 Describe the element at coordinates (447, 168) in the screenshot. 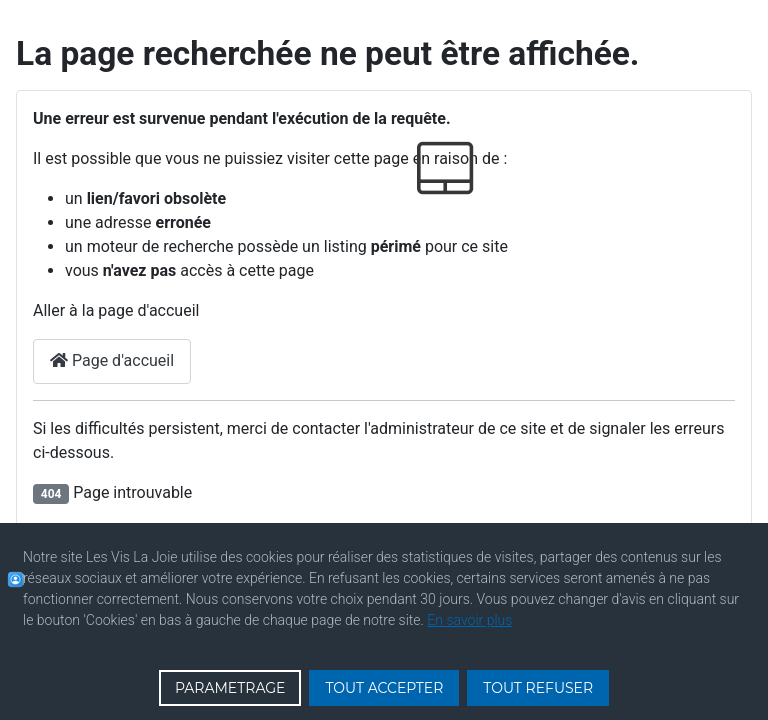

I see `touchpad or trackpad input device` at that location.